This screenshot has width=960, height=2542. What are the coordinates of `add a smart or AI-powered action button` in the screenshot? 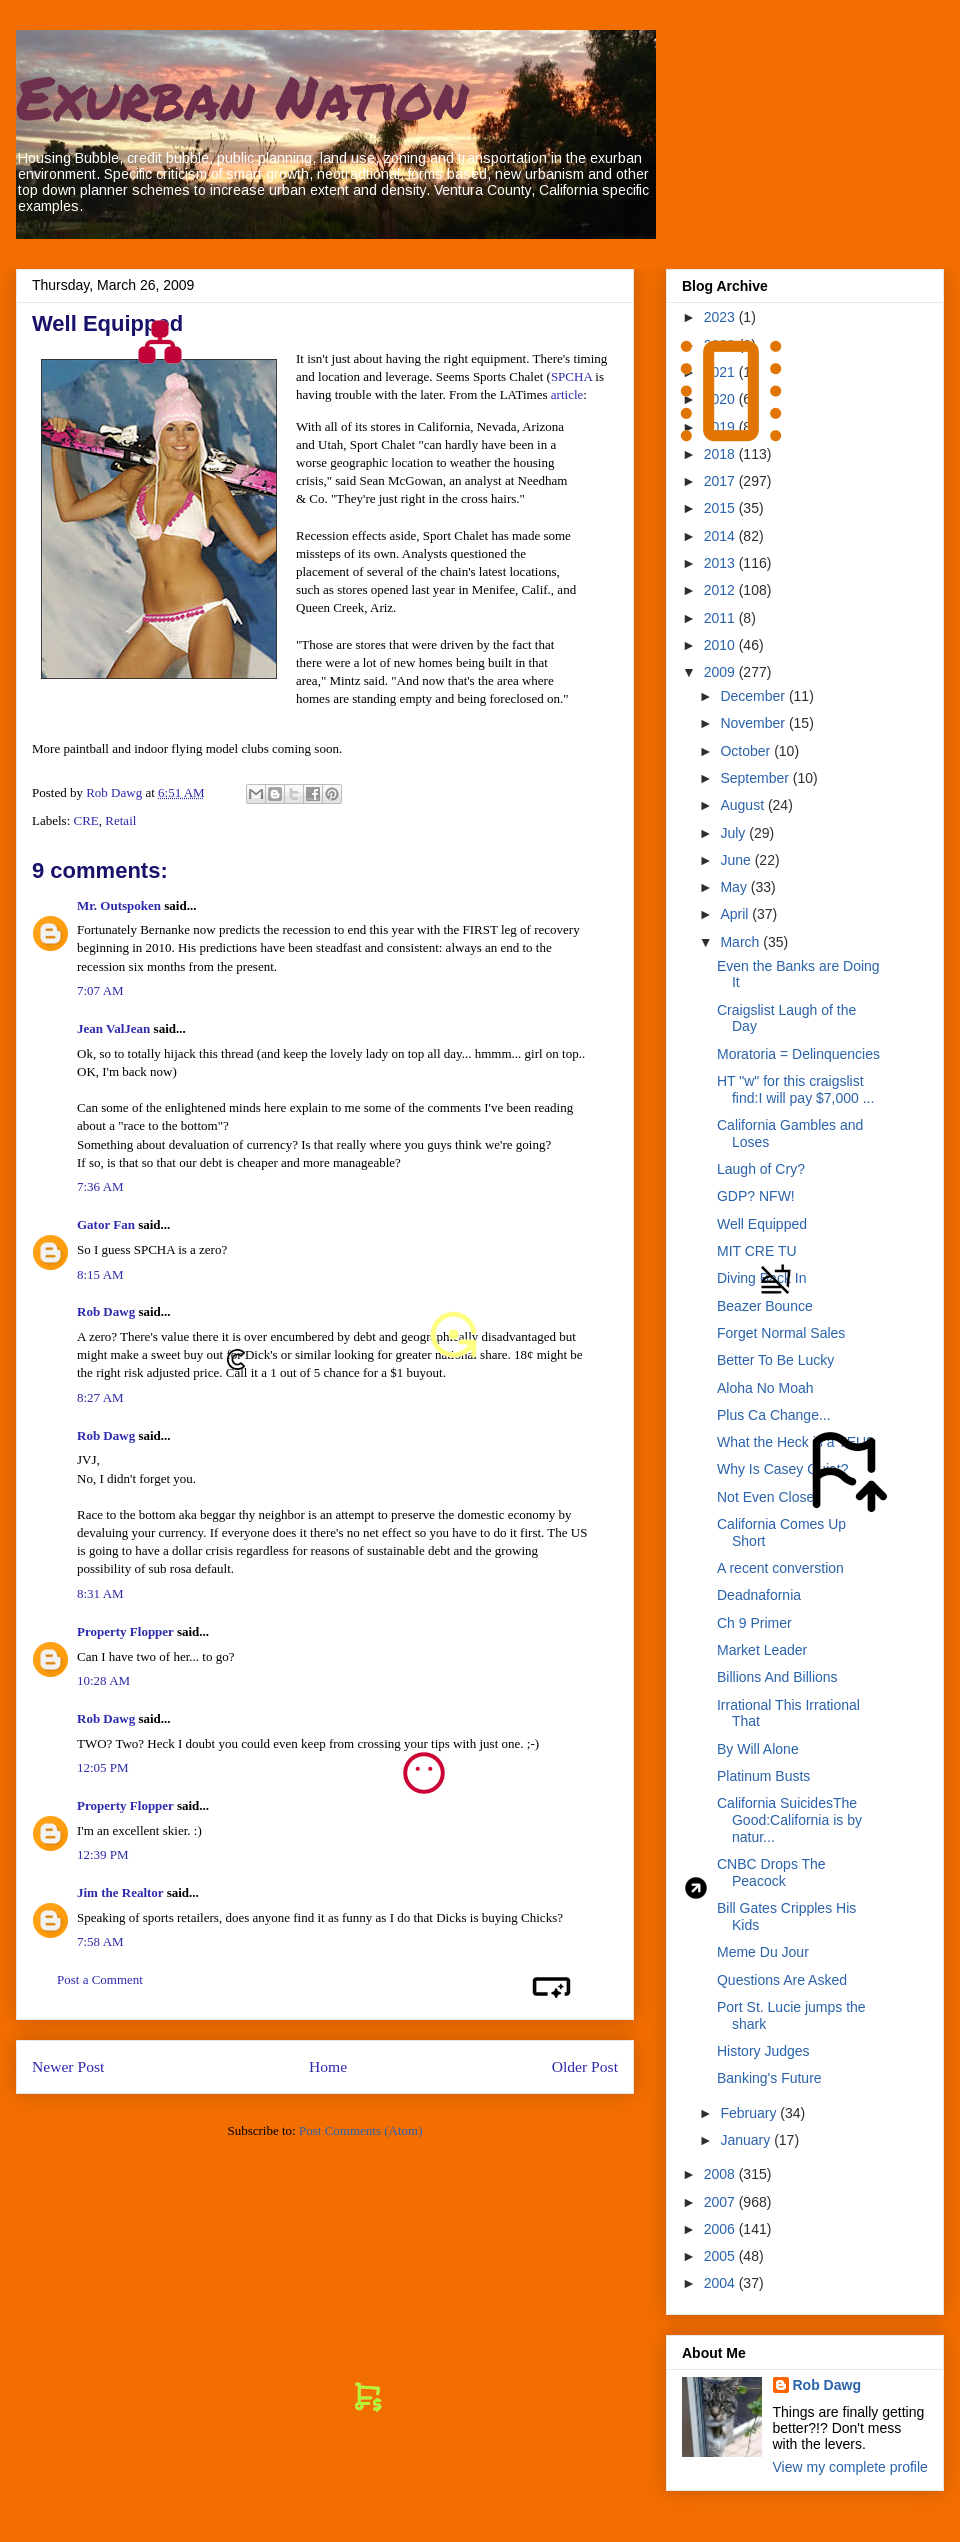 It's located at (551, 1986).